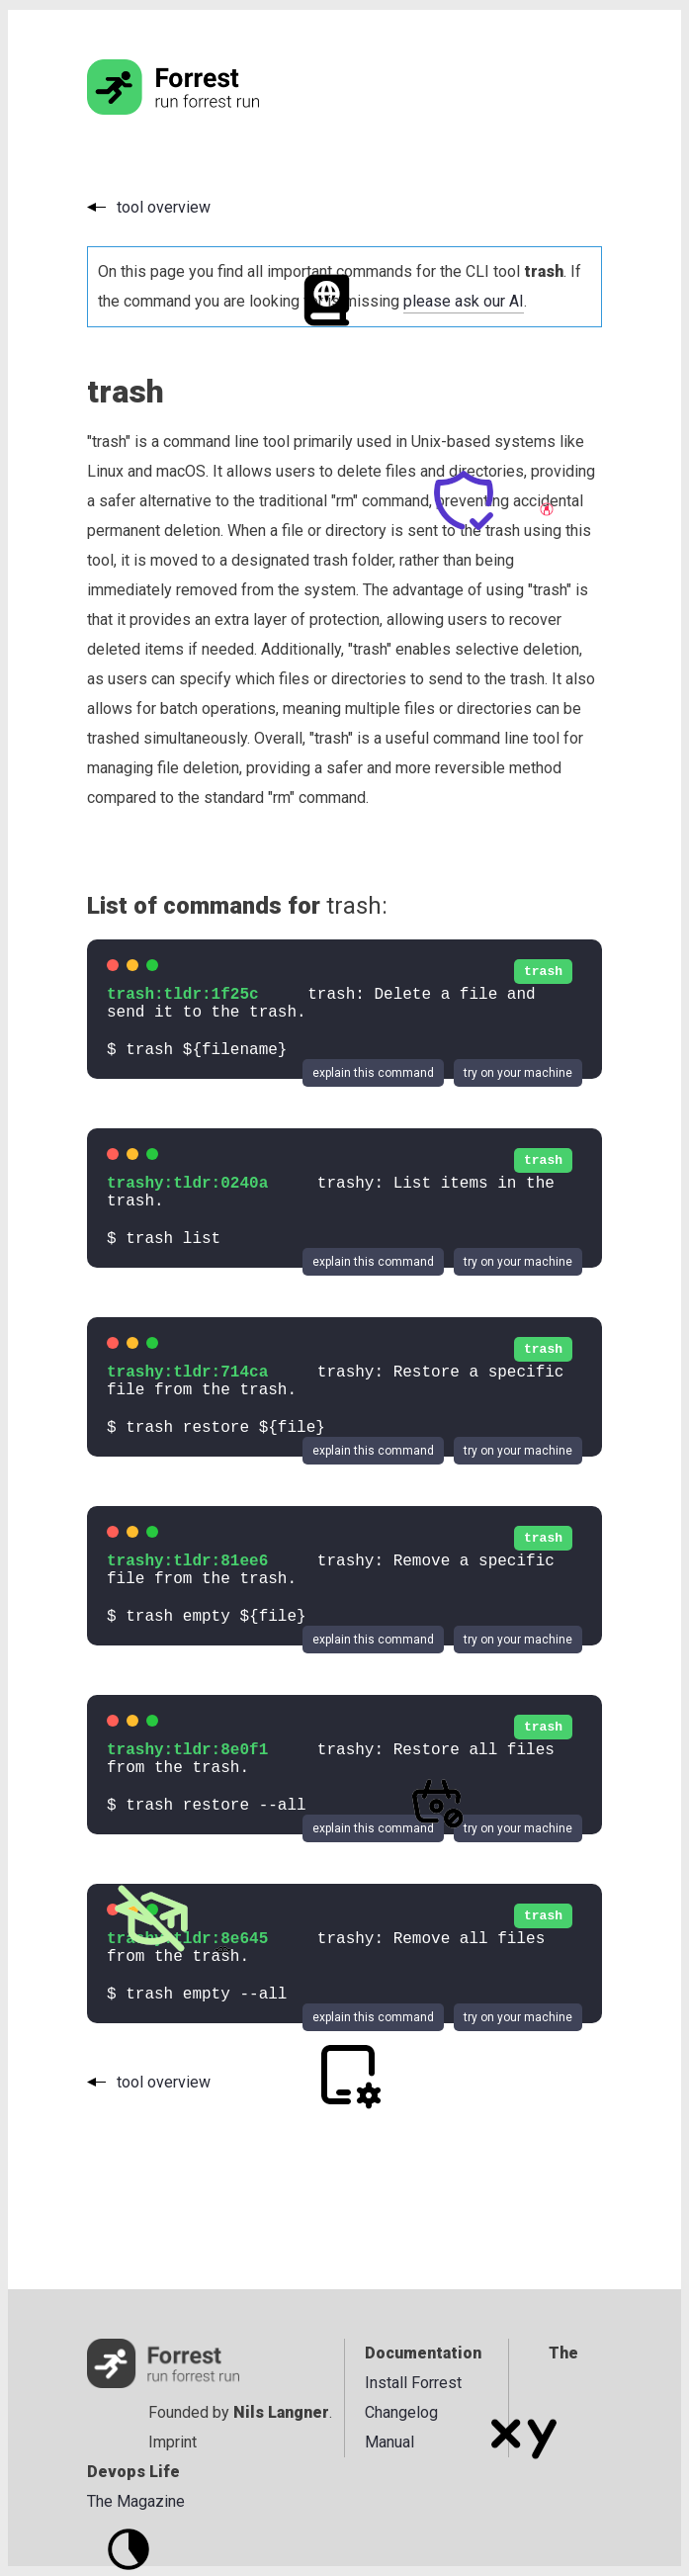 This screenshot has height=2576, width=689. What do you see at coordinates (151, 1918) in the screenshot?
I see `school or education unavailable` at bounding box center [151, 1918].